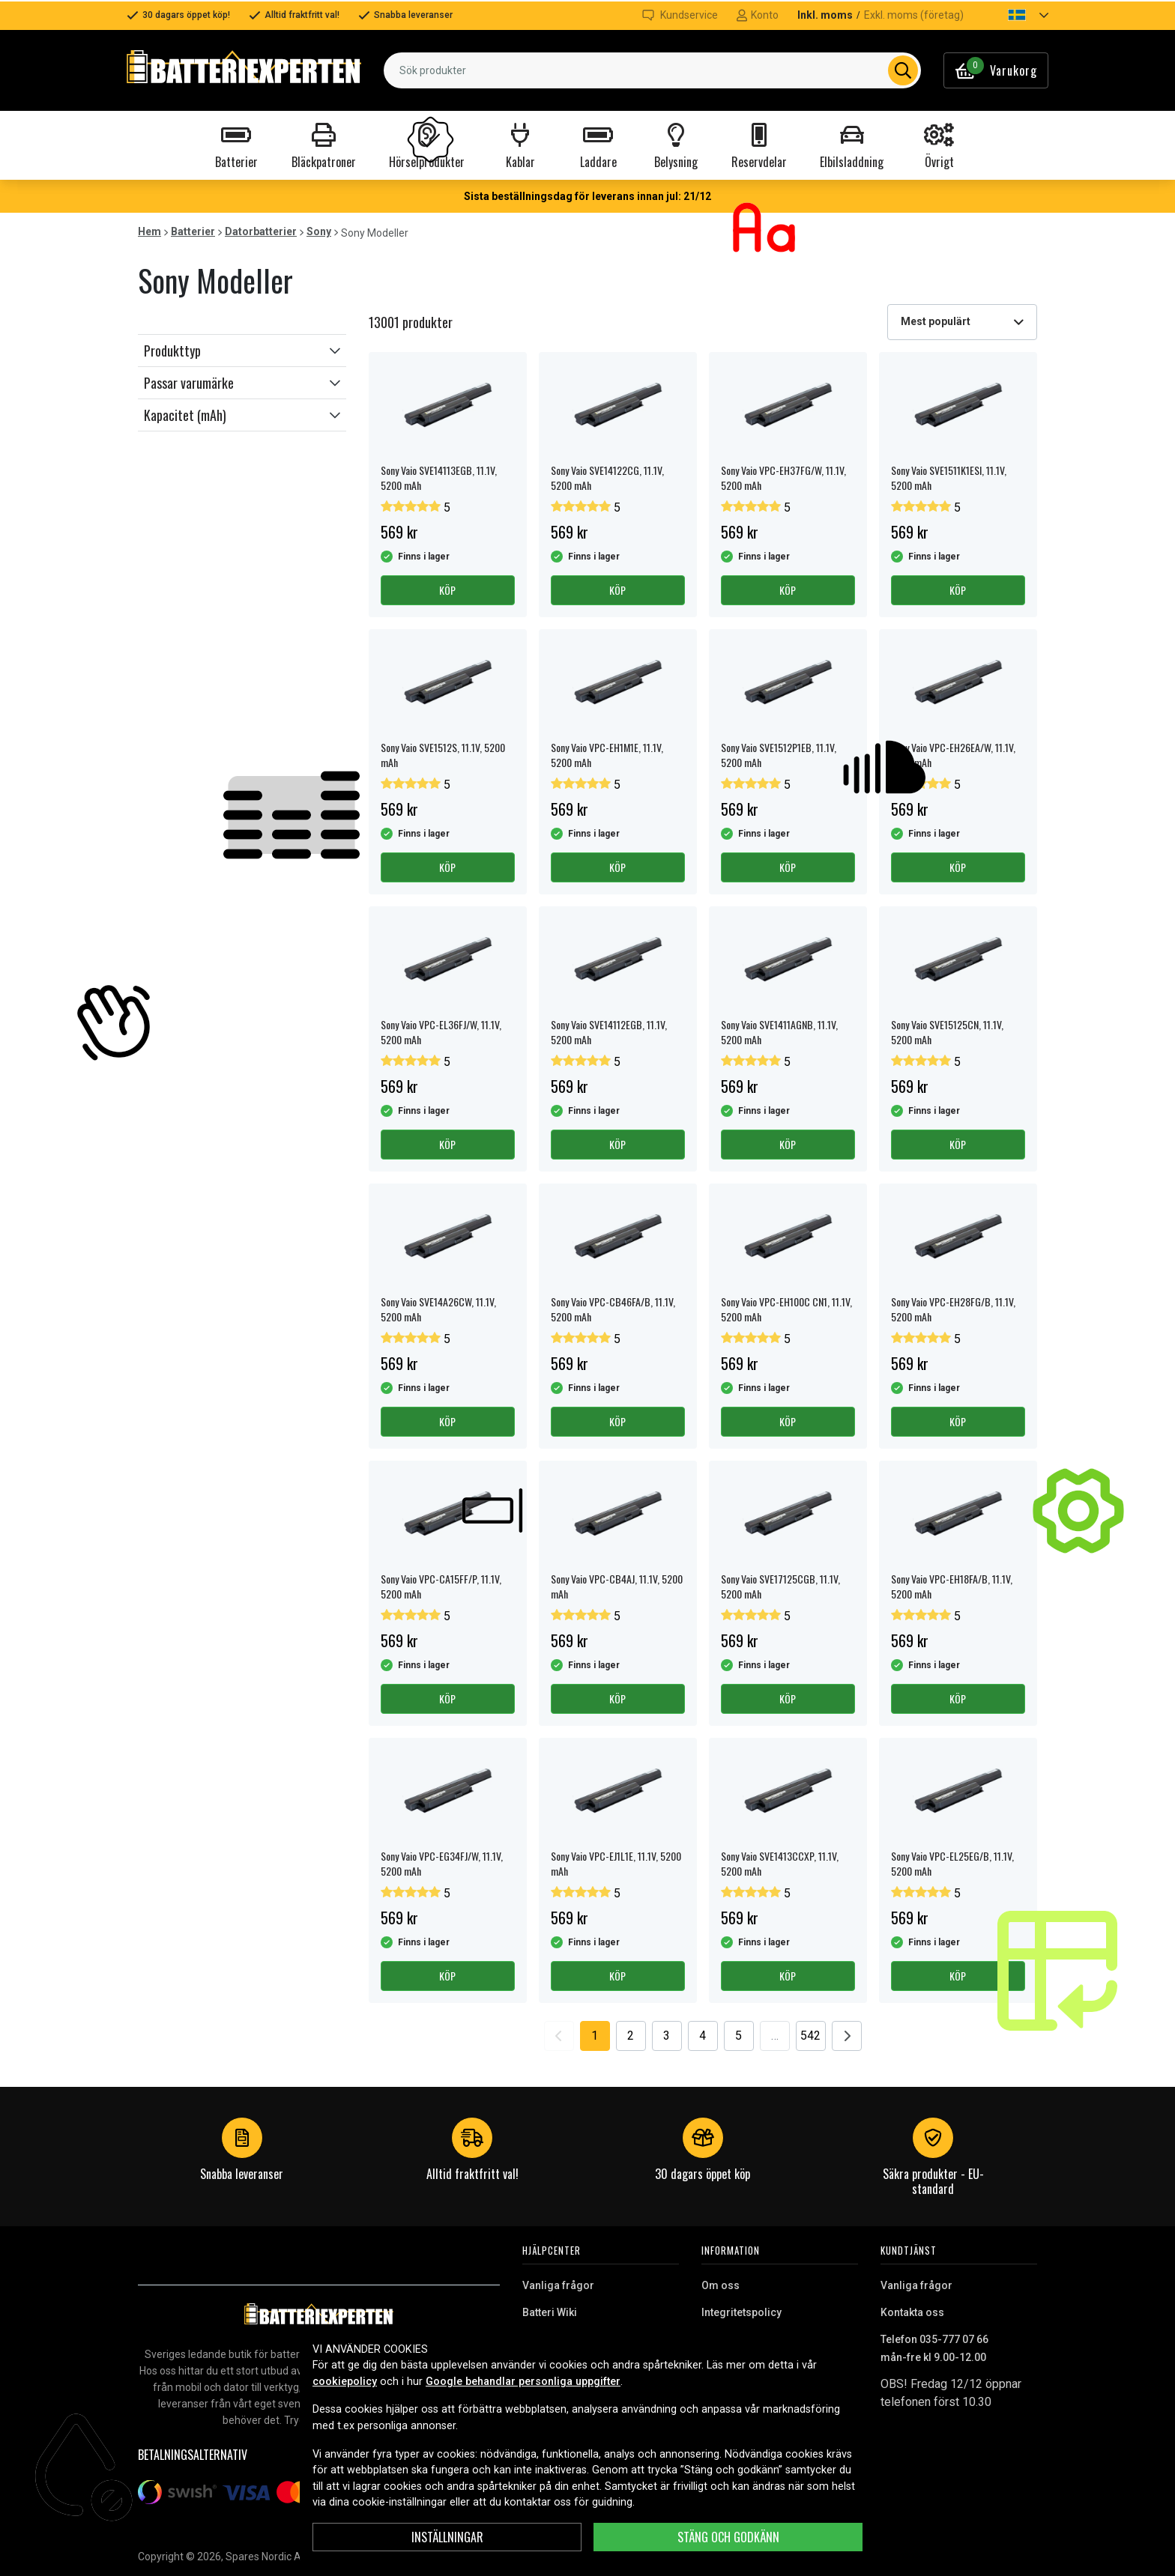 This screenshot has height=2576, width=1175. What do you see at coordinates (430, 139) in the screenshot?
I see `indicates verified or authenticated status` at bounding box center [430, 139].